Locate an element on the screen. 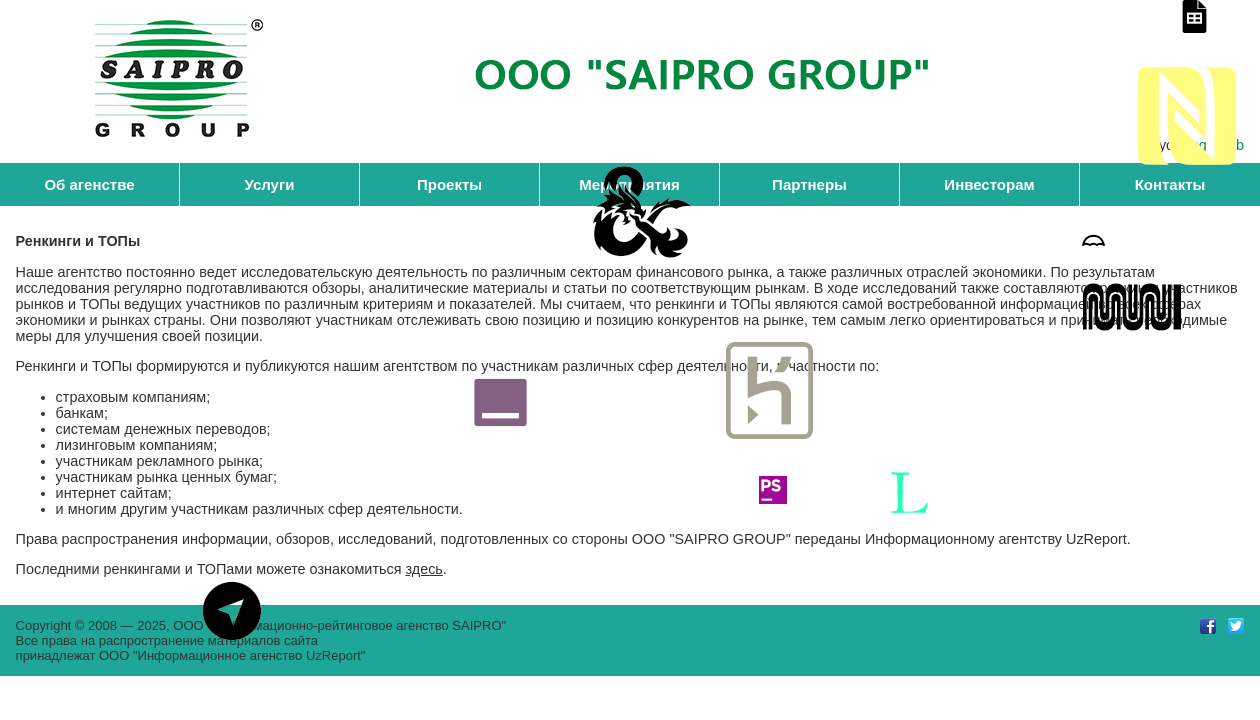 The image size is (1260, 720). open Google Sheets is located at coordinates (1194, 16).